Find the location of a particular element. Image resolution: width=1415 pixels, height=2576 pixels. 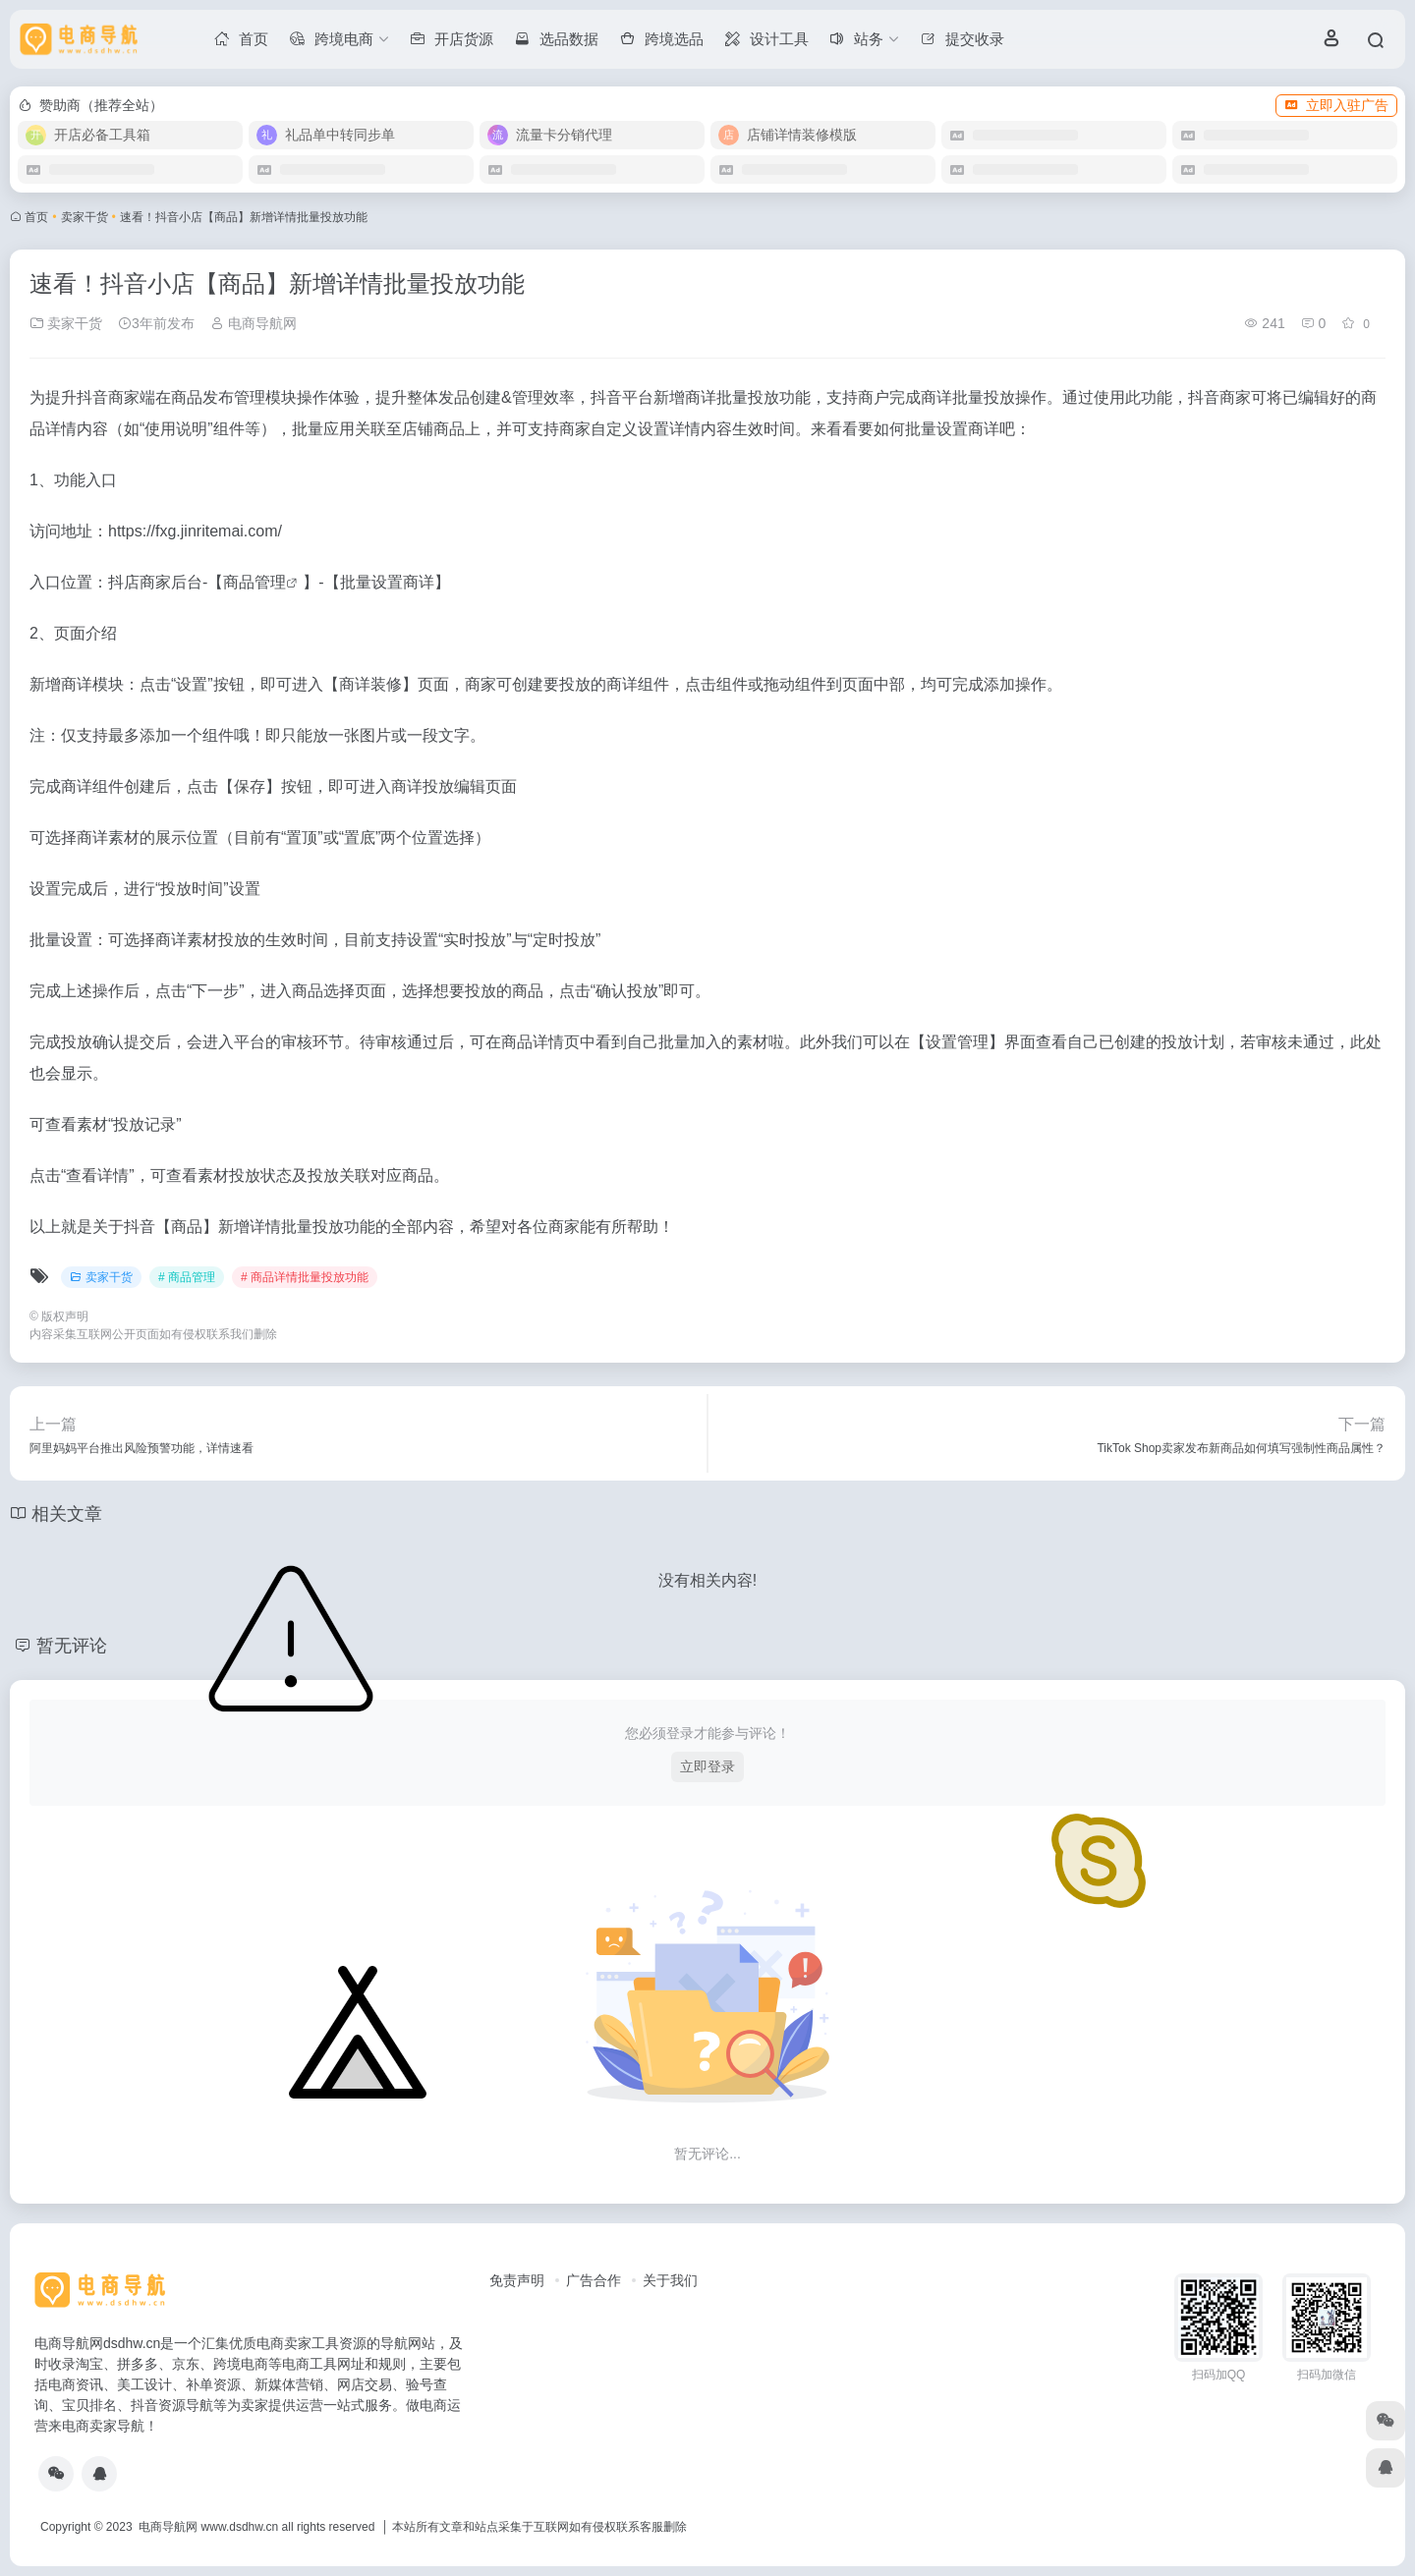

access camping or outdoor activity features is located at coordinates (358, 2040).